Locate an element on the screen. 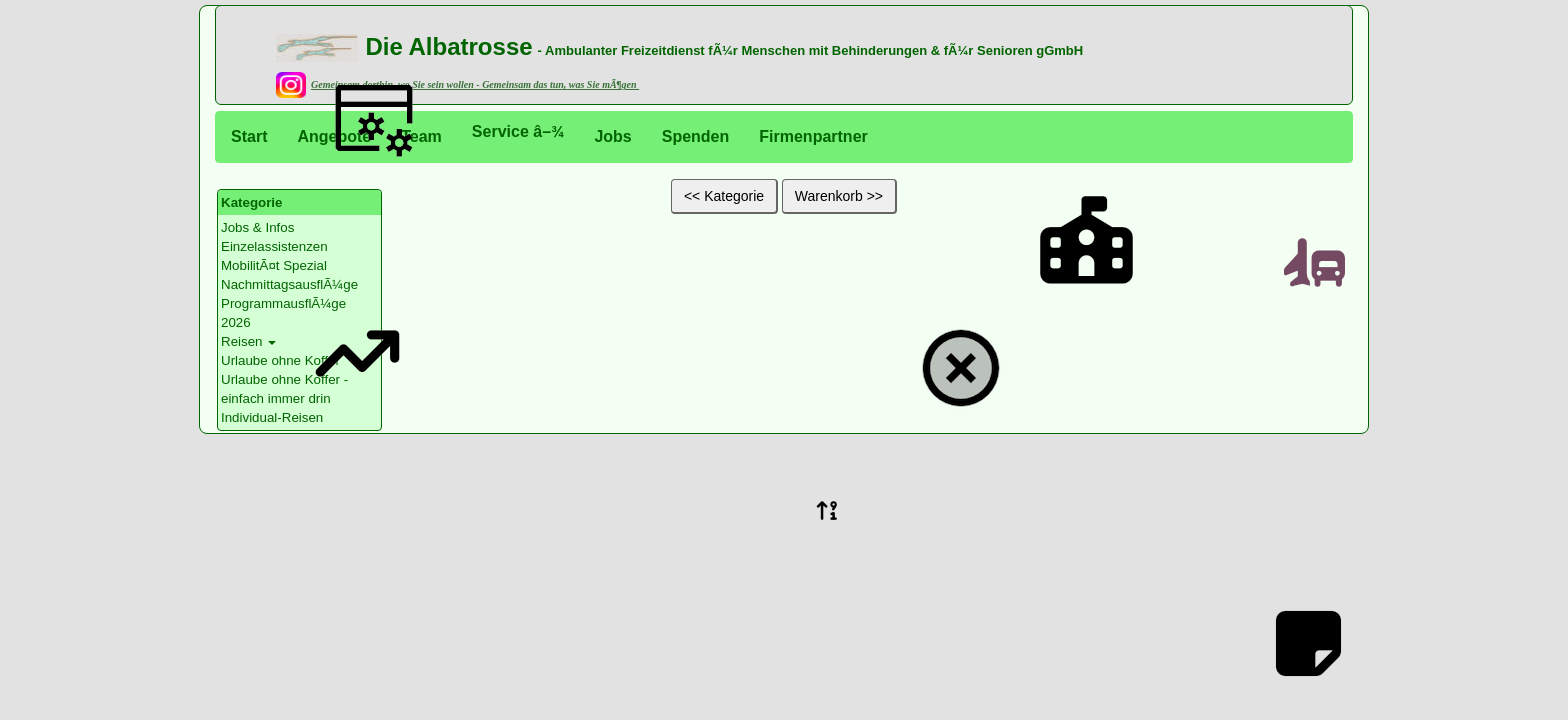 This screenshot has height=720, width=1568. view trending or popular content is located at coordinates (357, 353).